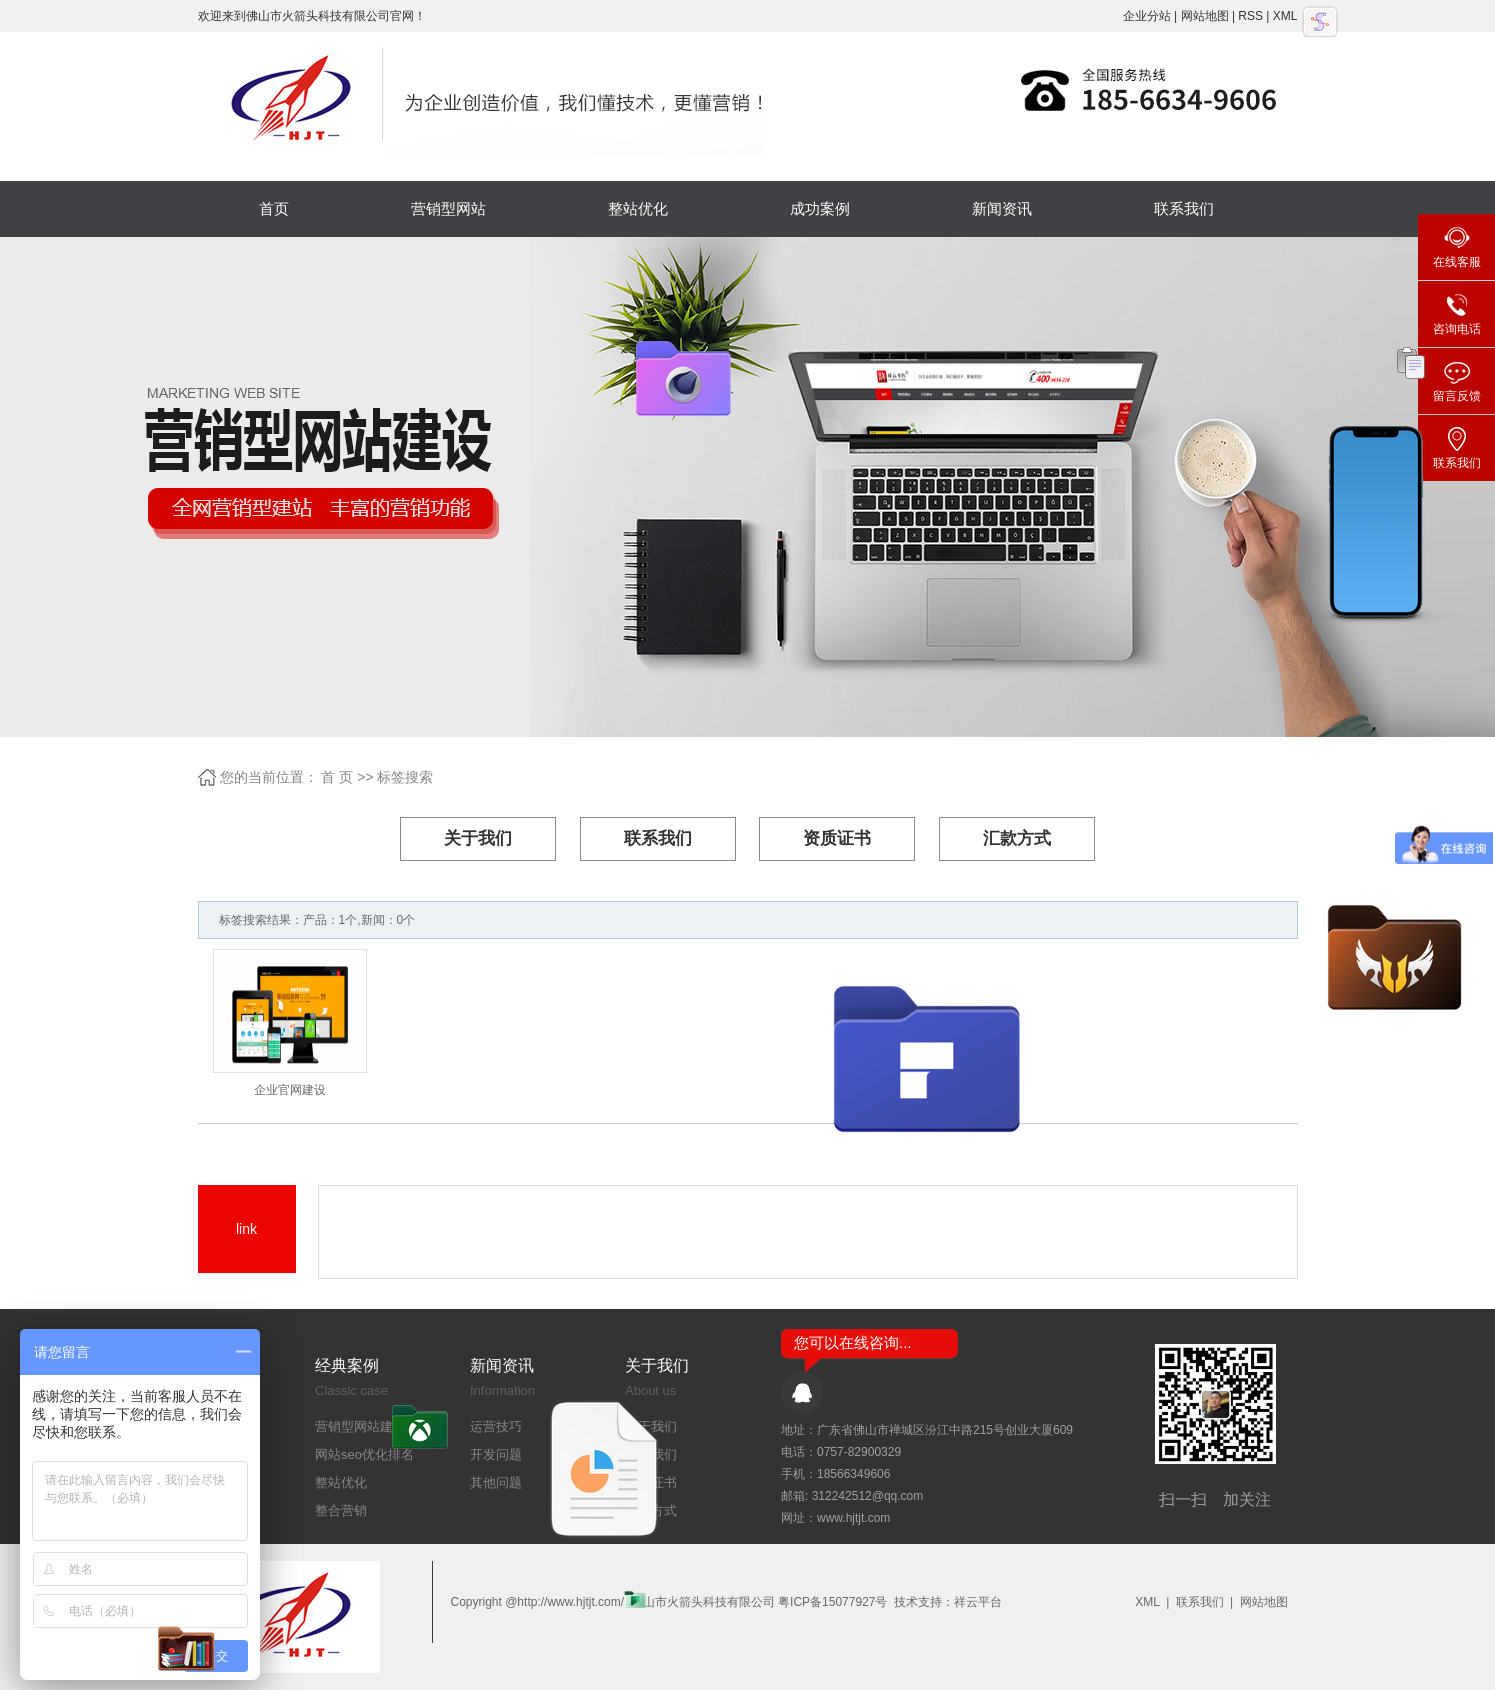  What do you see at coordinates (419, 1428) in the screenshot?
I see `open folder containing Xbox games or apps` at bounding box center [419, 1428].